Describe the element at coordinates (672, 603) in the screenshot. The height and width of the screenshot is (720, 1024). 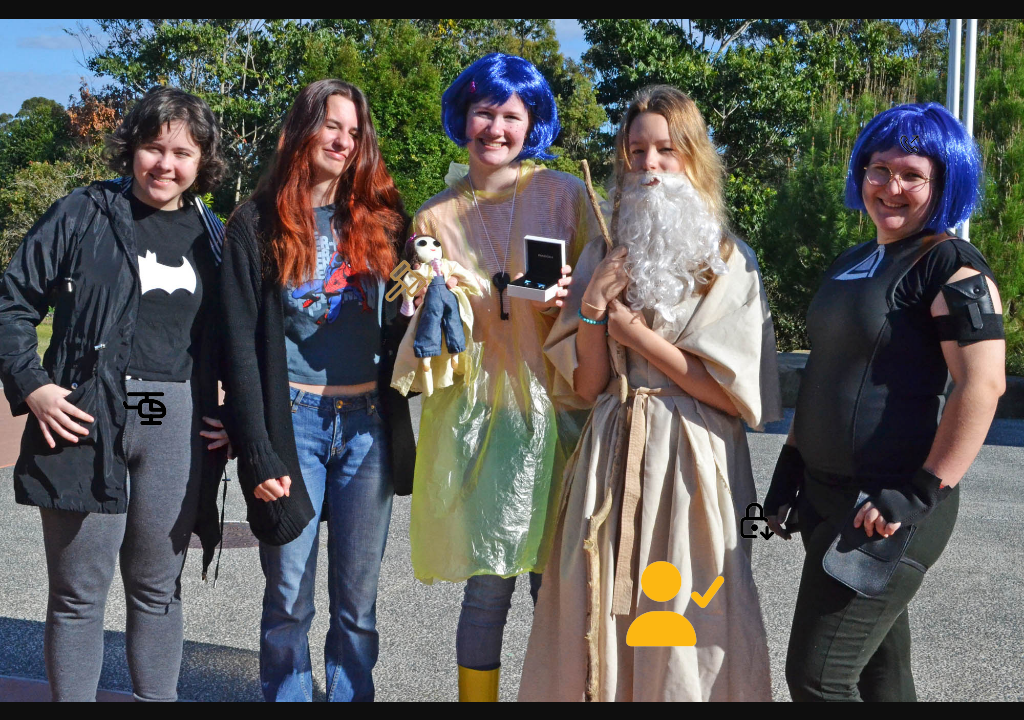
I see `user verified or account confirmed` at that location.